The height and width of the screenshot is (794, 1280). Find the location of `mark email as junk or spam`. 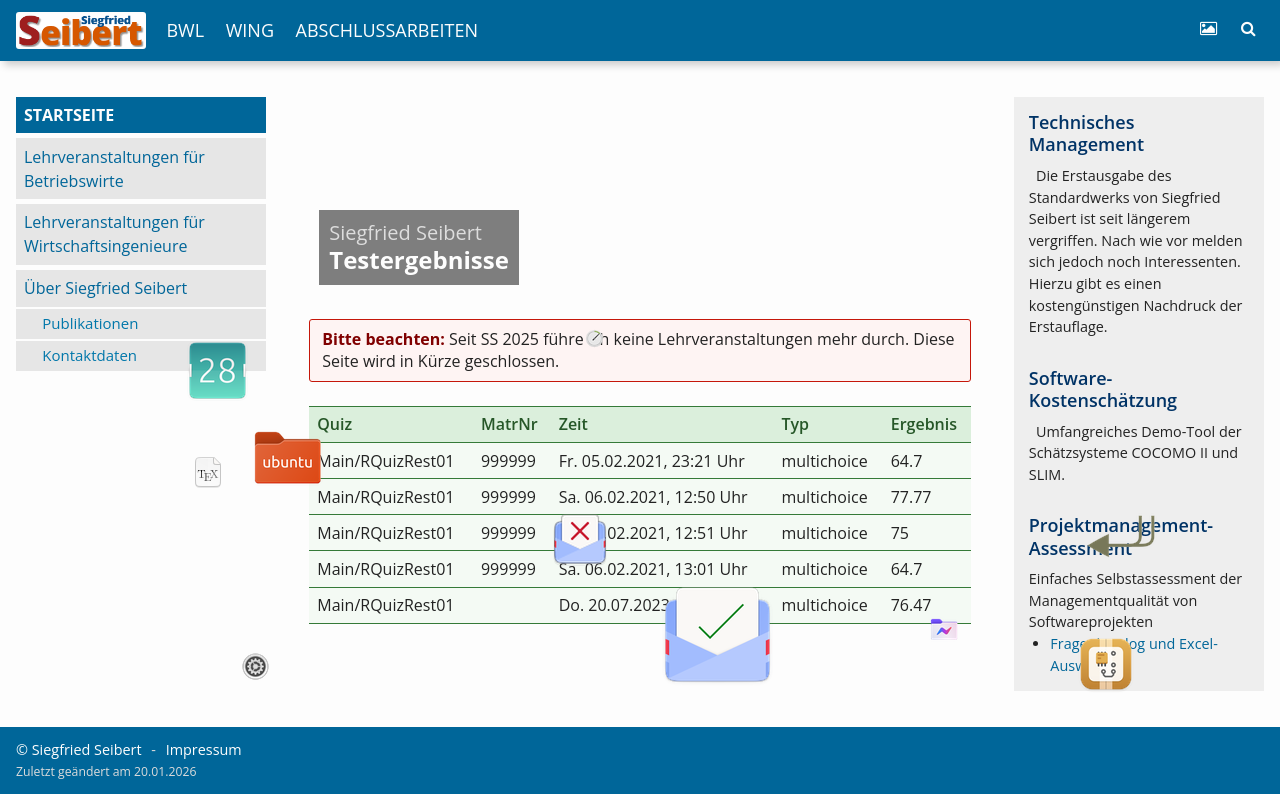

mark email as junk or spam is located at coordinates (580, 540).